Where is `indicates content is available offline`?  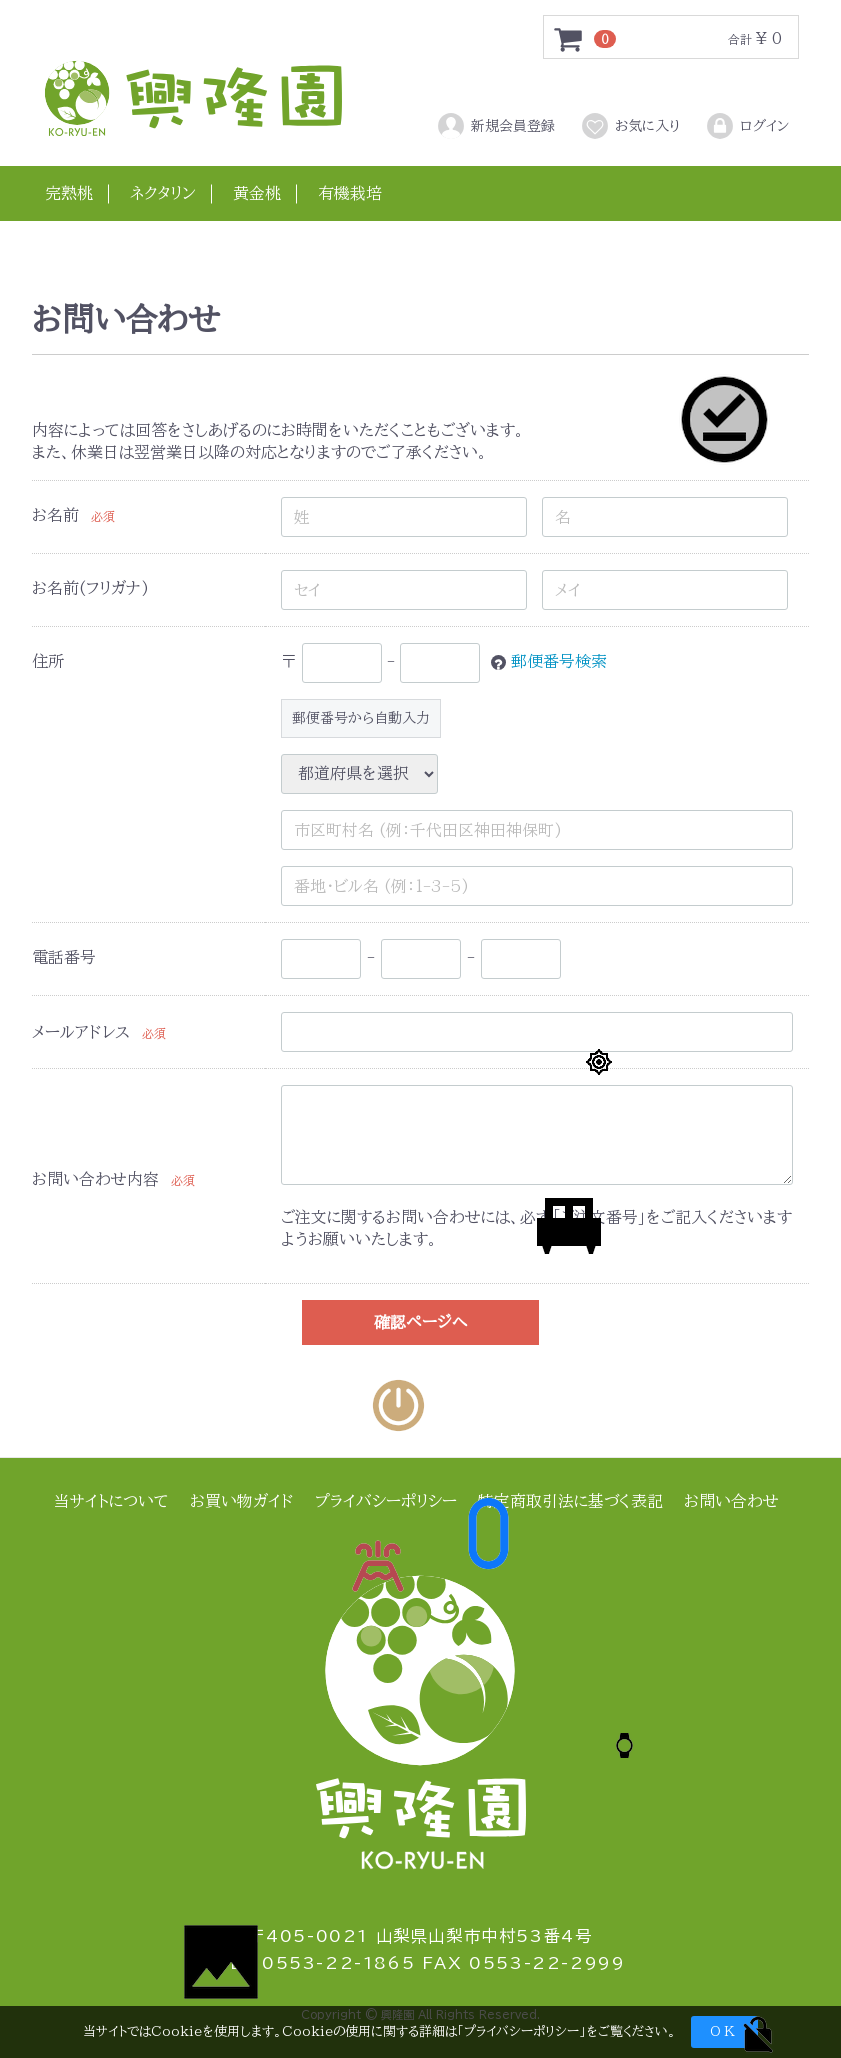 indicates content is available offline is located at coordinates (724, 419).